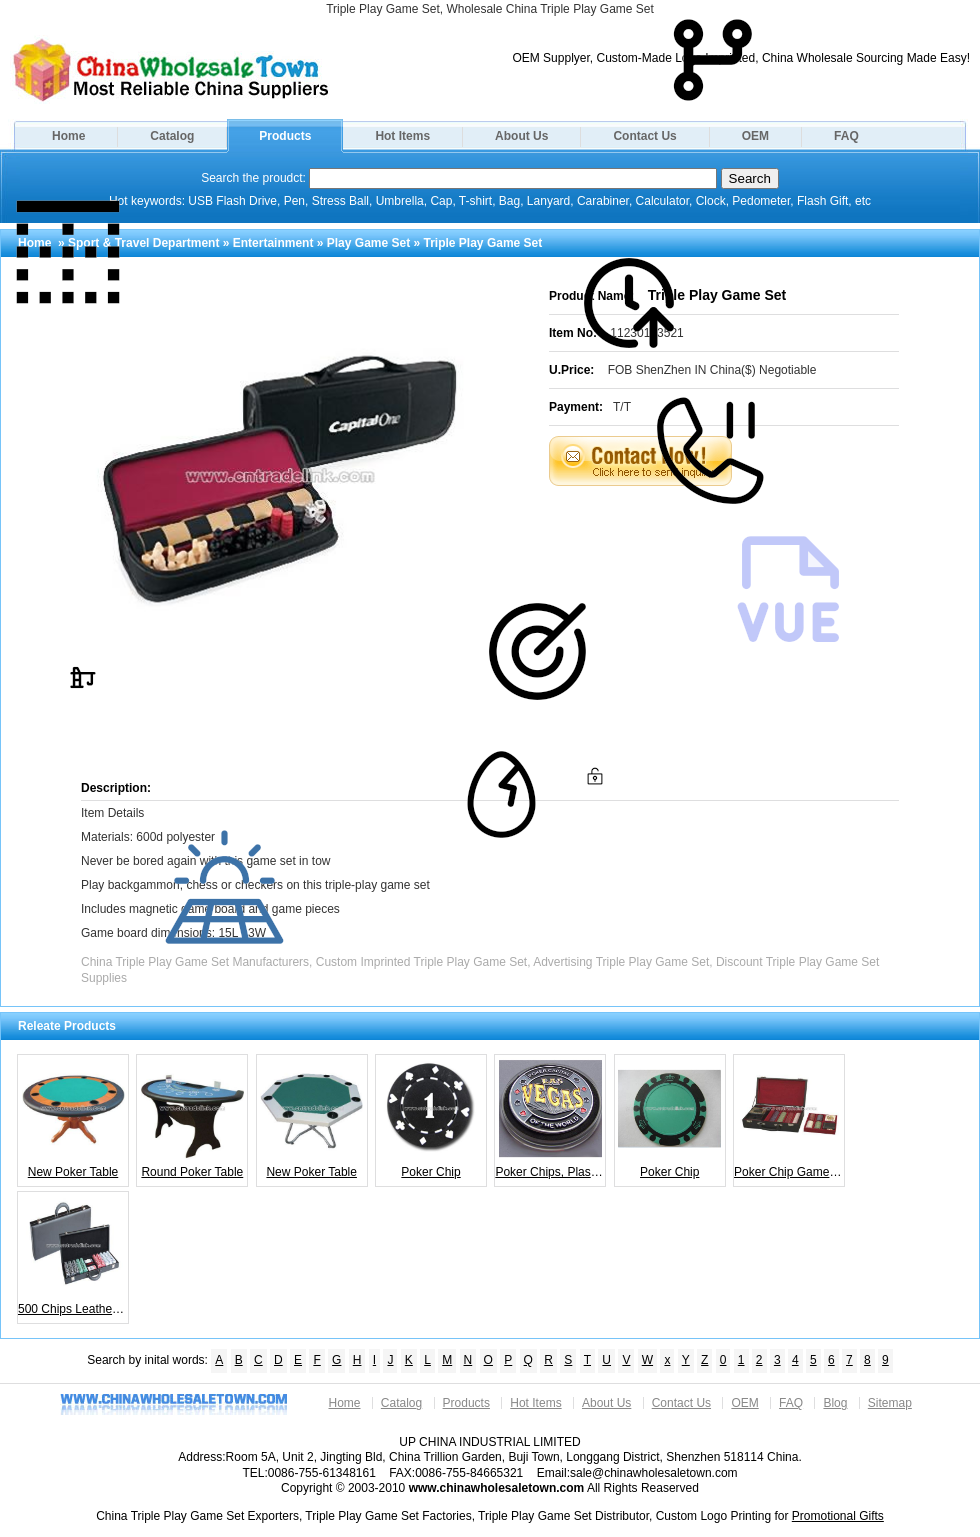 This screenshot has height=1537, width=980. I want to click on indicates a cracked or broken item, so click(501, 794).